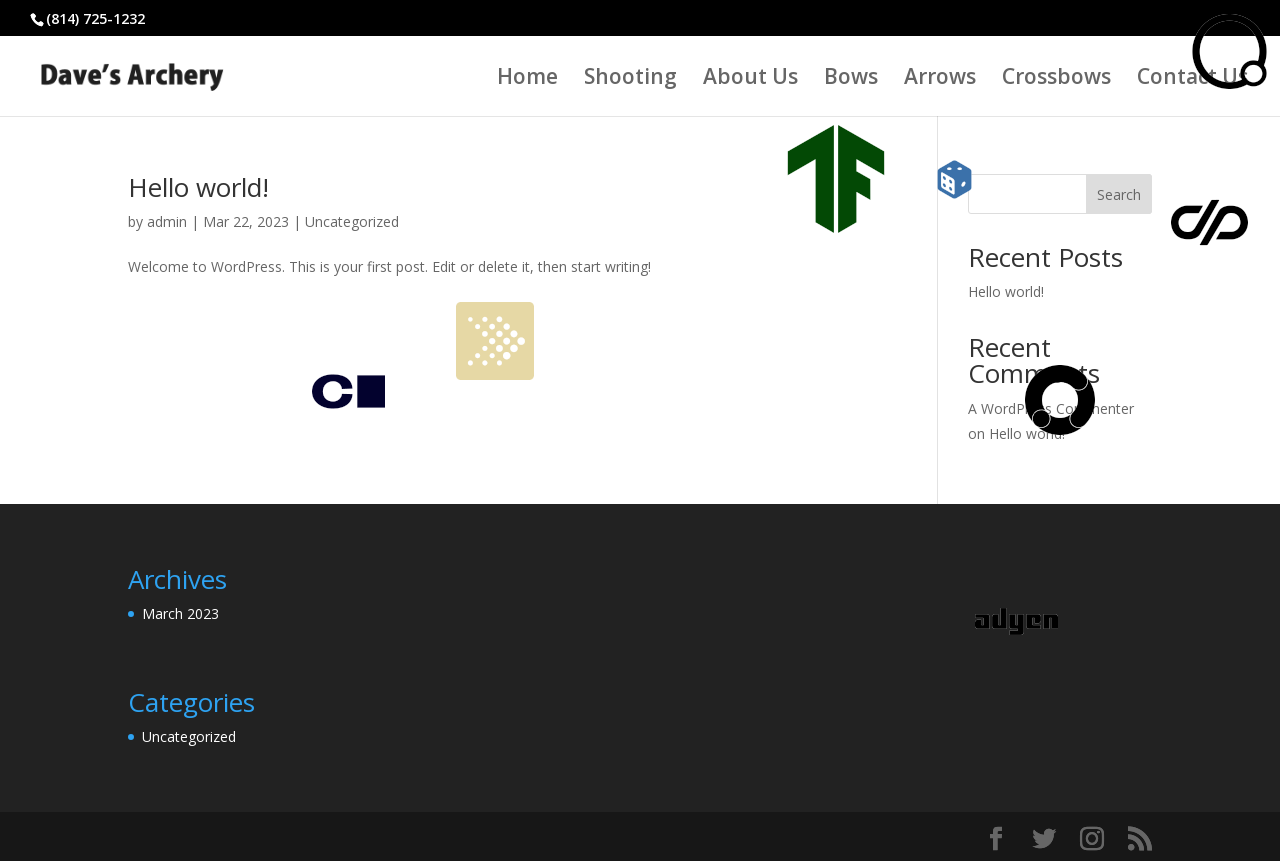  I want to click on TensorFlow machine learning framework logo, so click(836, 179).